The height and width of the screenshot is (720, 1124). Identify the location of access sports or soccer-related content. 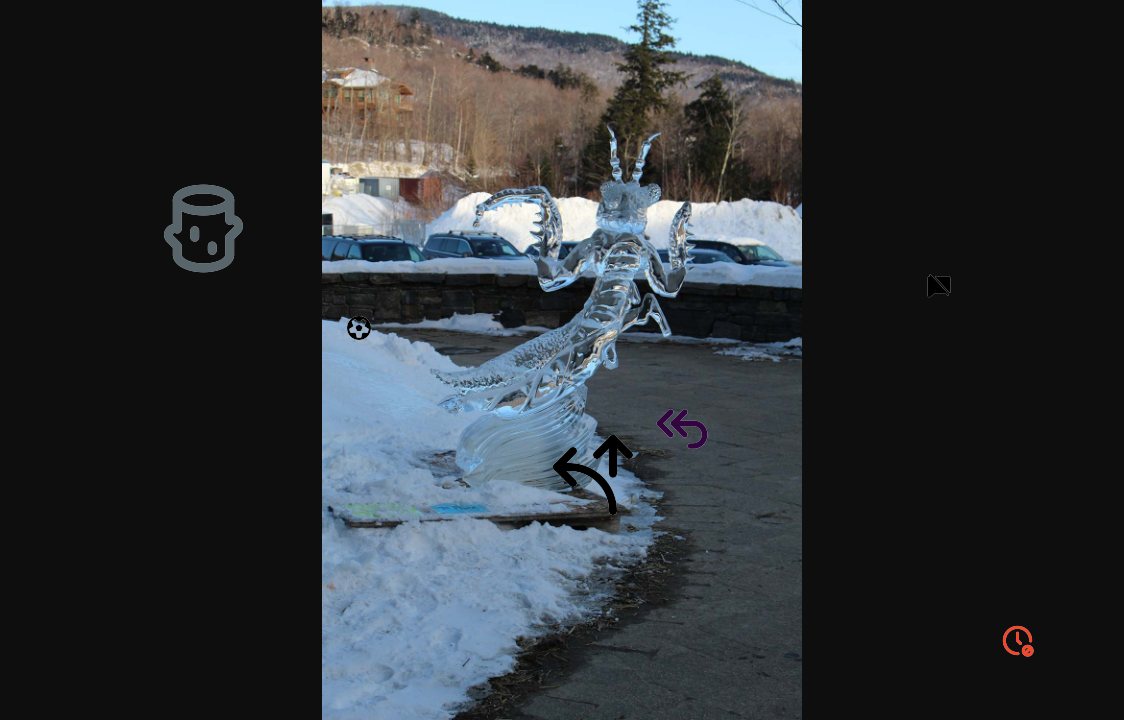
(359, 328).